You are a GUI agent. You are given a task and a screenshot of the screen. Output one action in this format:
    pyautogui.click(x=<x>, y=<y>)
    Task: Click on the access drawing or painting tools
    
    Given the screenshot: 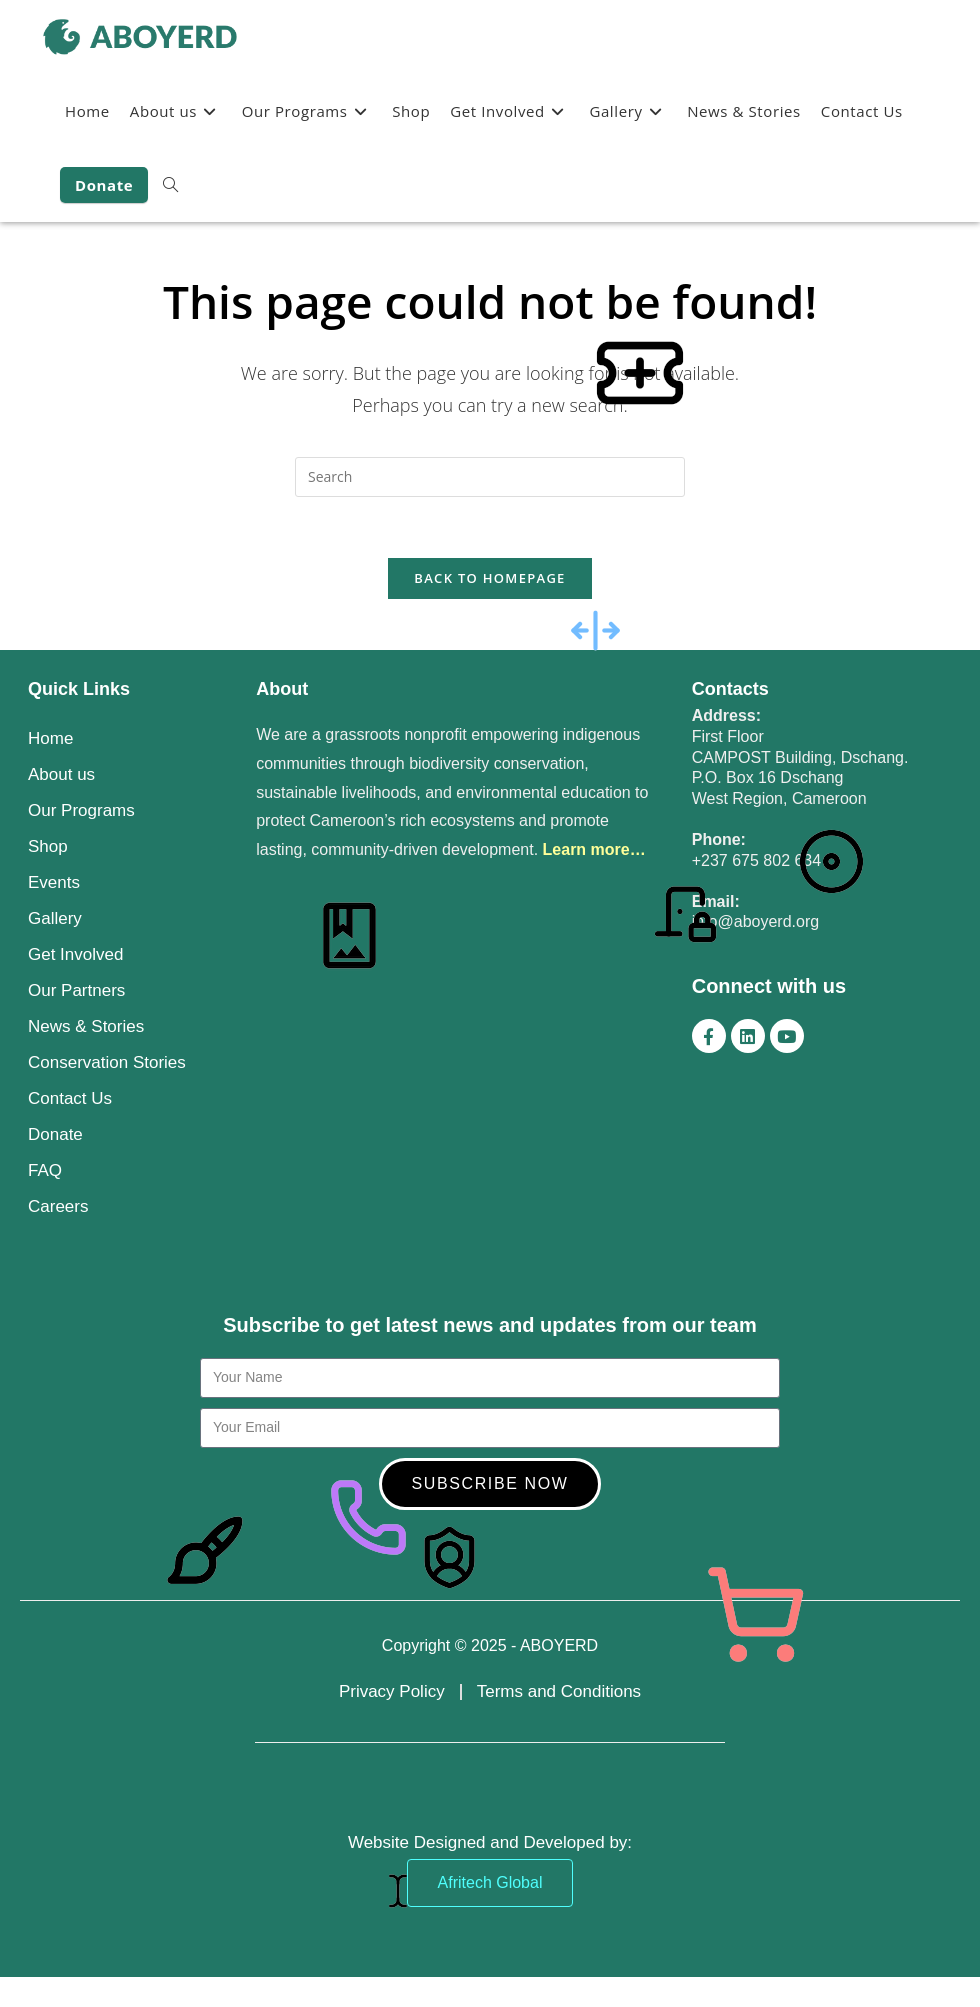 What is the action you would take?
    pyautogui.click(x=207, y=1551)
    